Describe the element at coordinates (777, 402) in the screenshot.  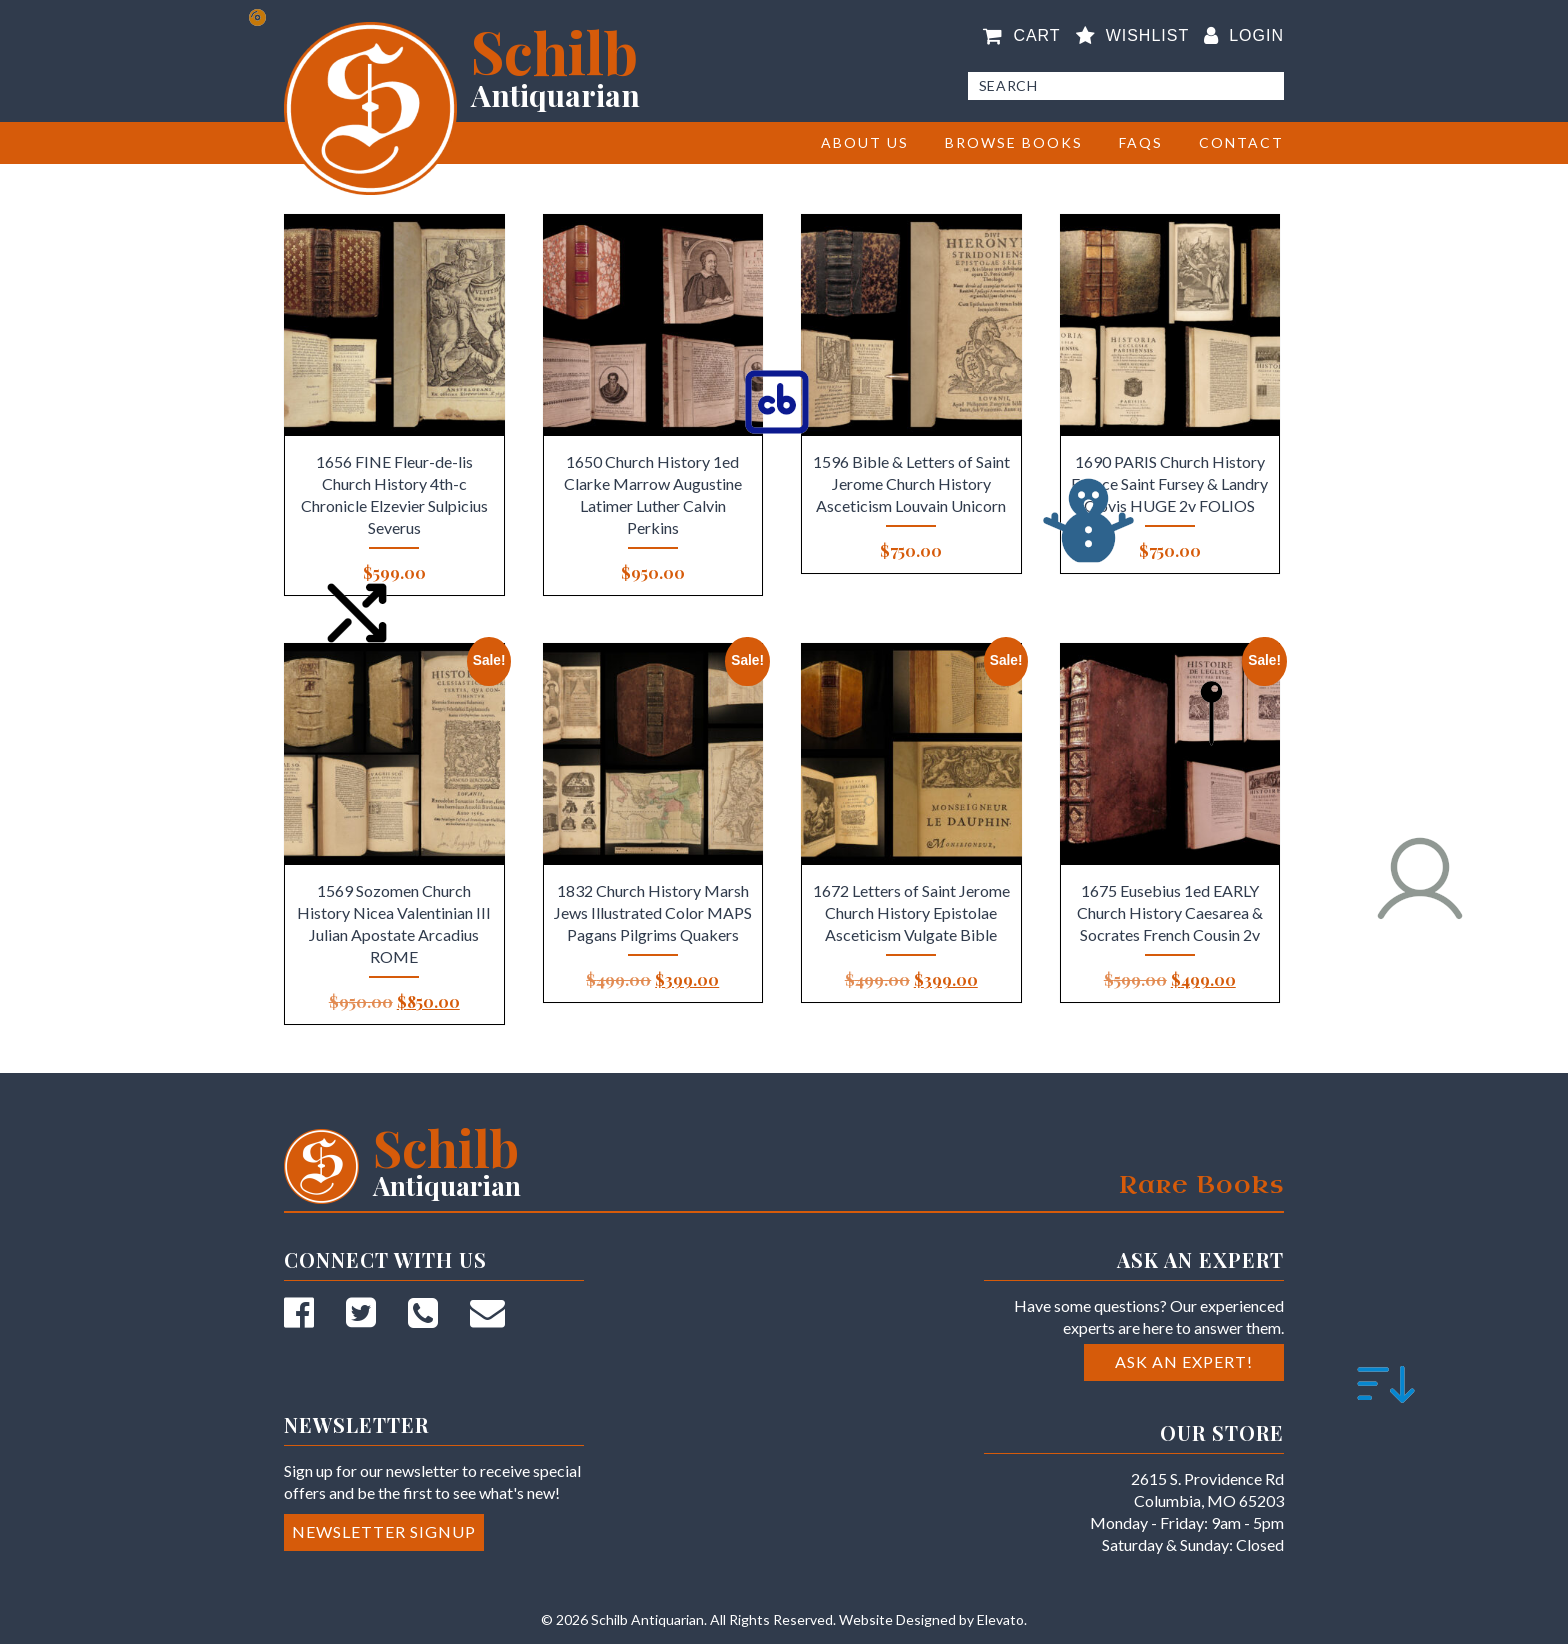
I see `visit crunchbase company profile` at that location.